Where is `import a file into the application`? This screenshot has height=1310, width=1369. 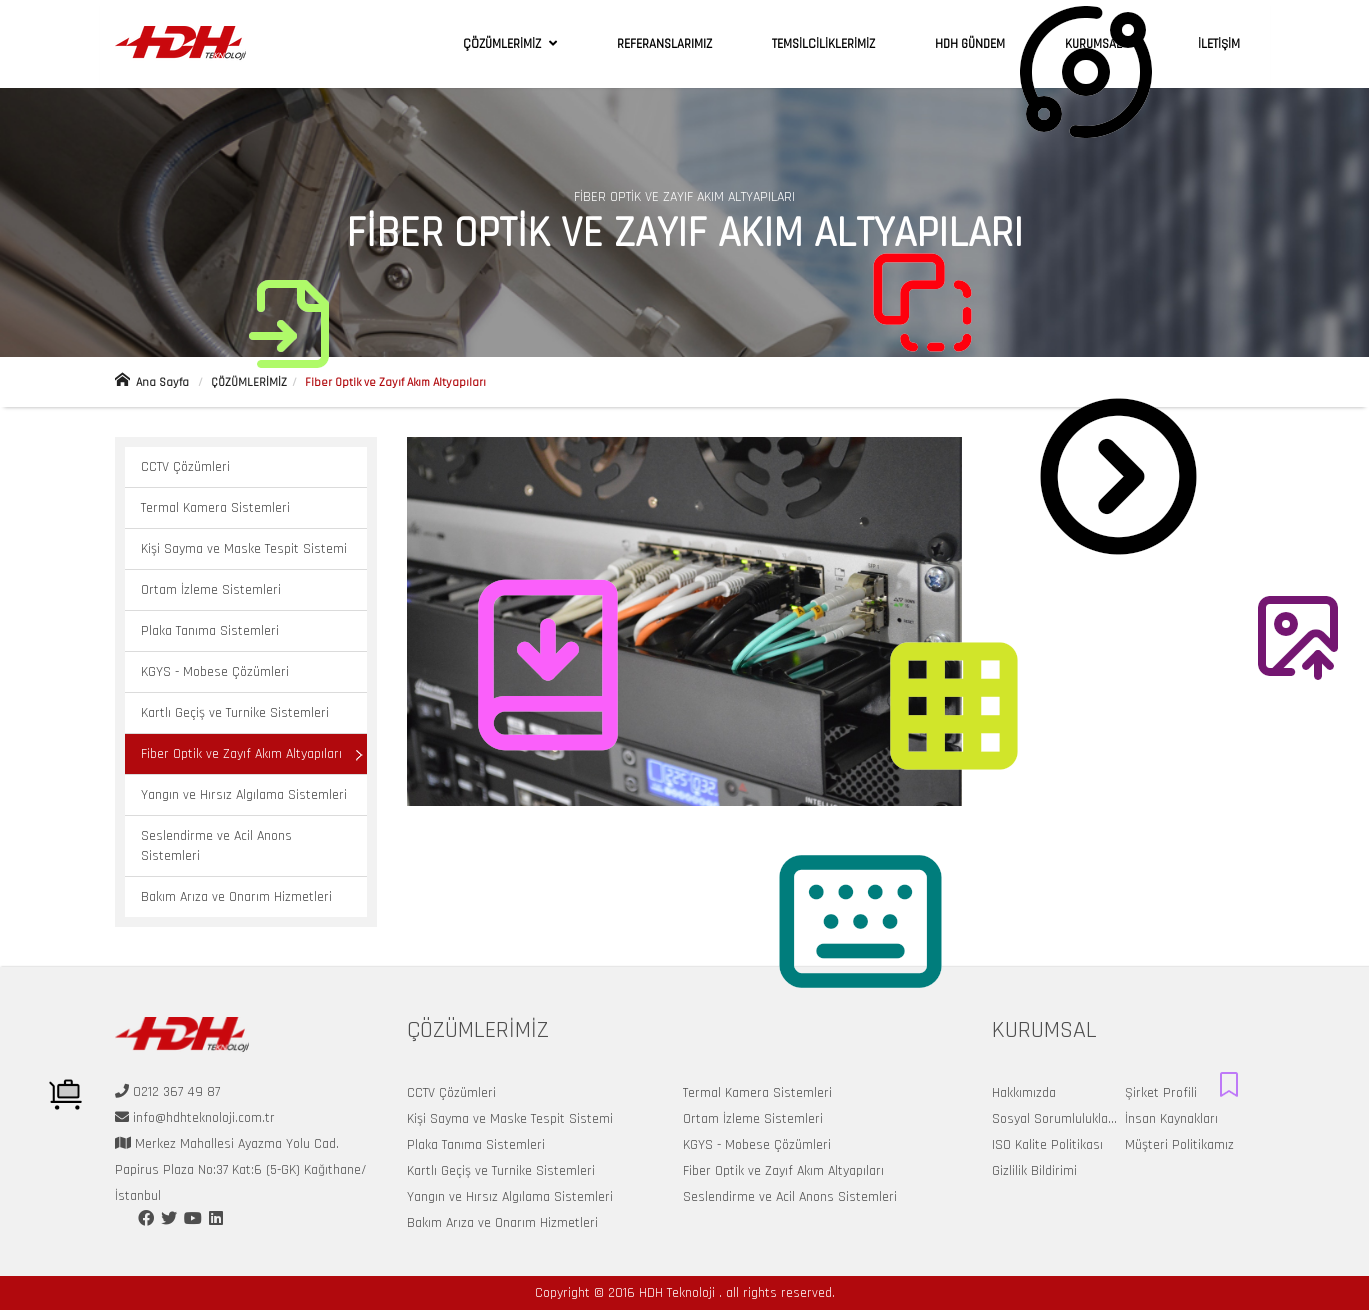 import a file into the application is located at coordinates (293, 324).